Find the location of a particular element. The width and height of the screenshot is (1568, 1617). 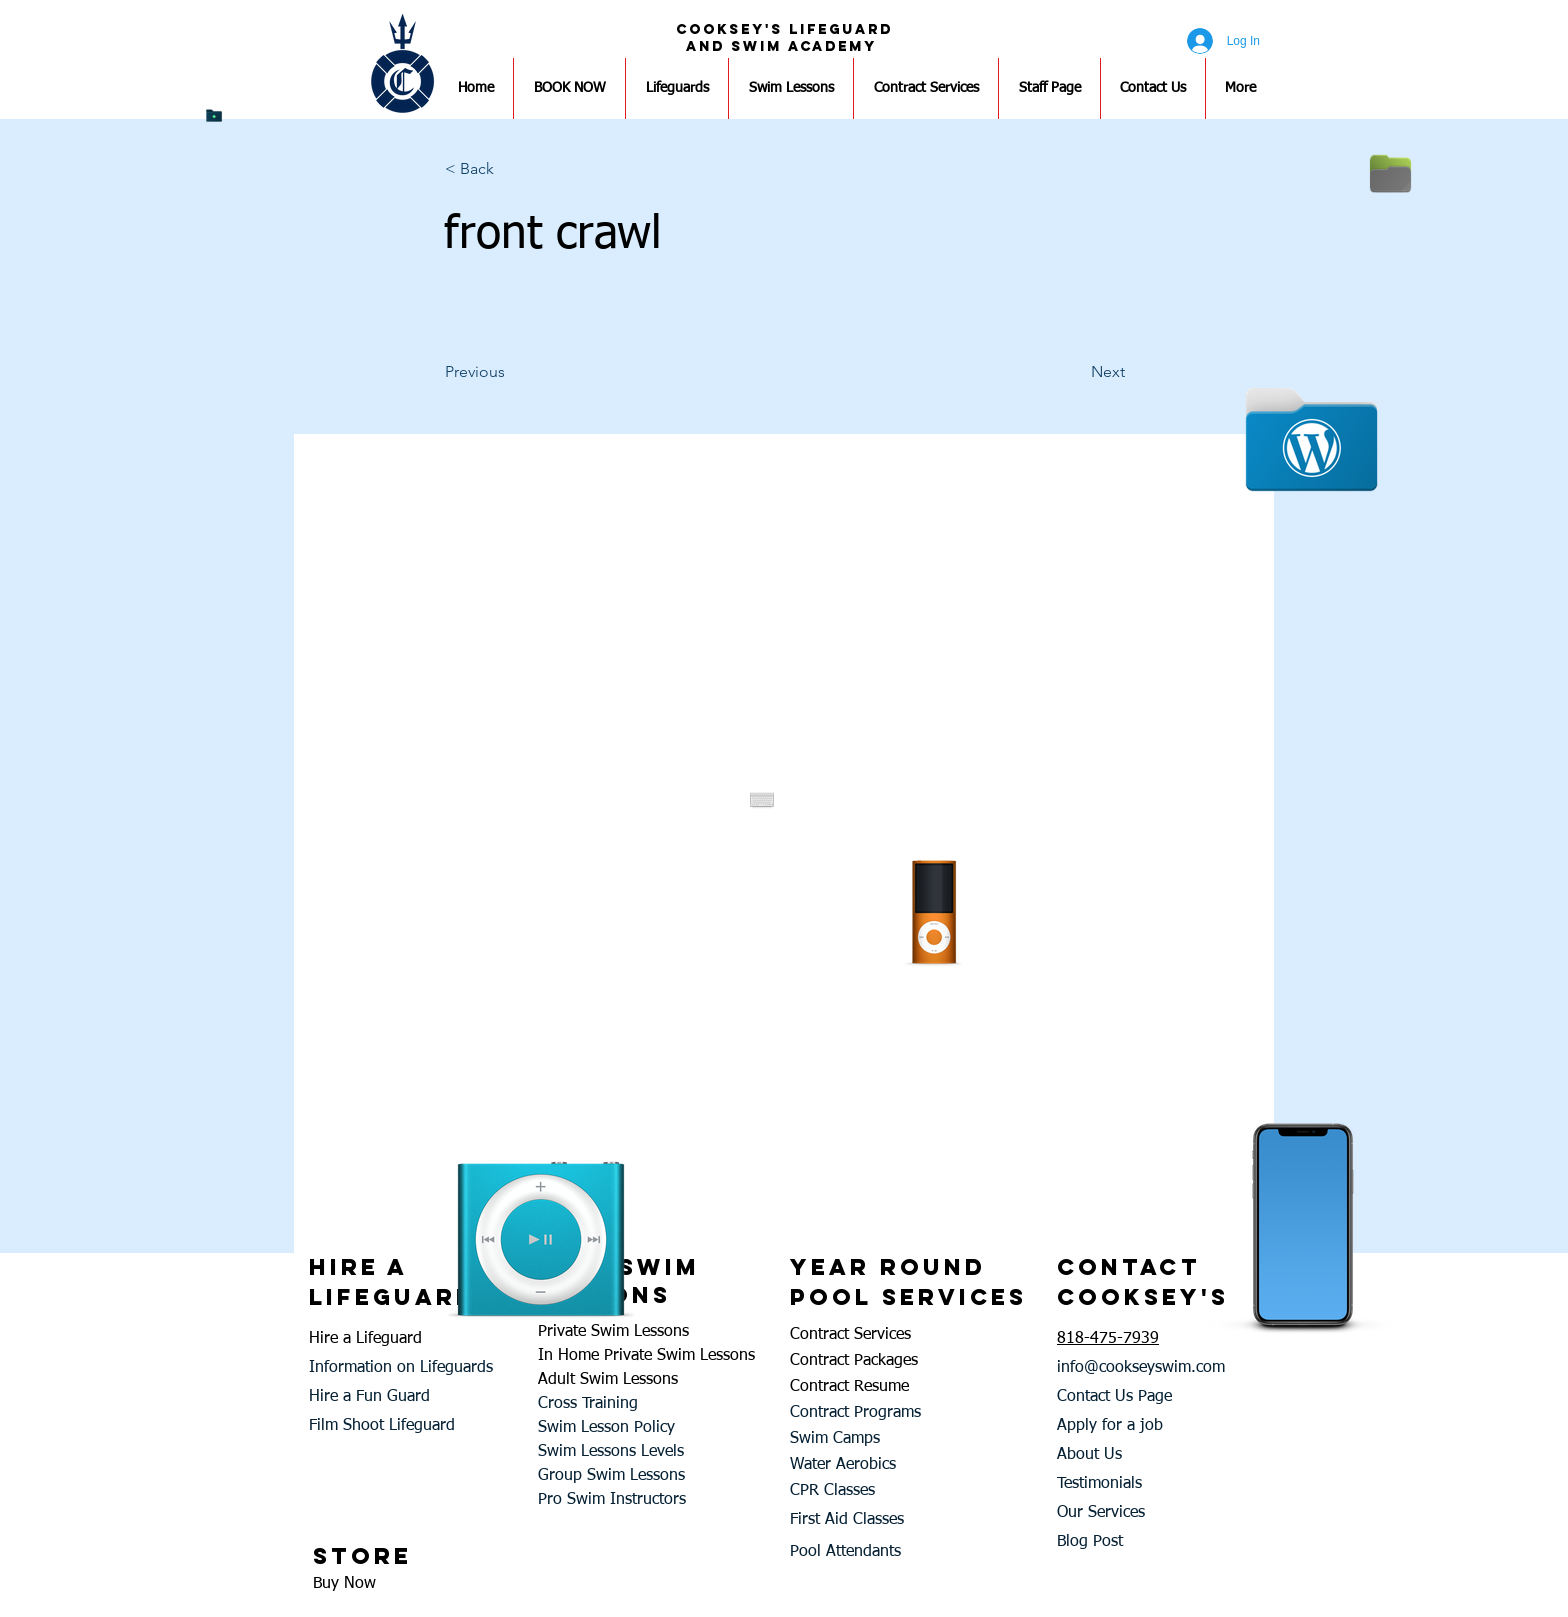

folder containing wordpress website files is located at coordinates (1311, 443).